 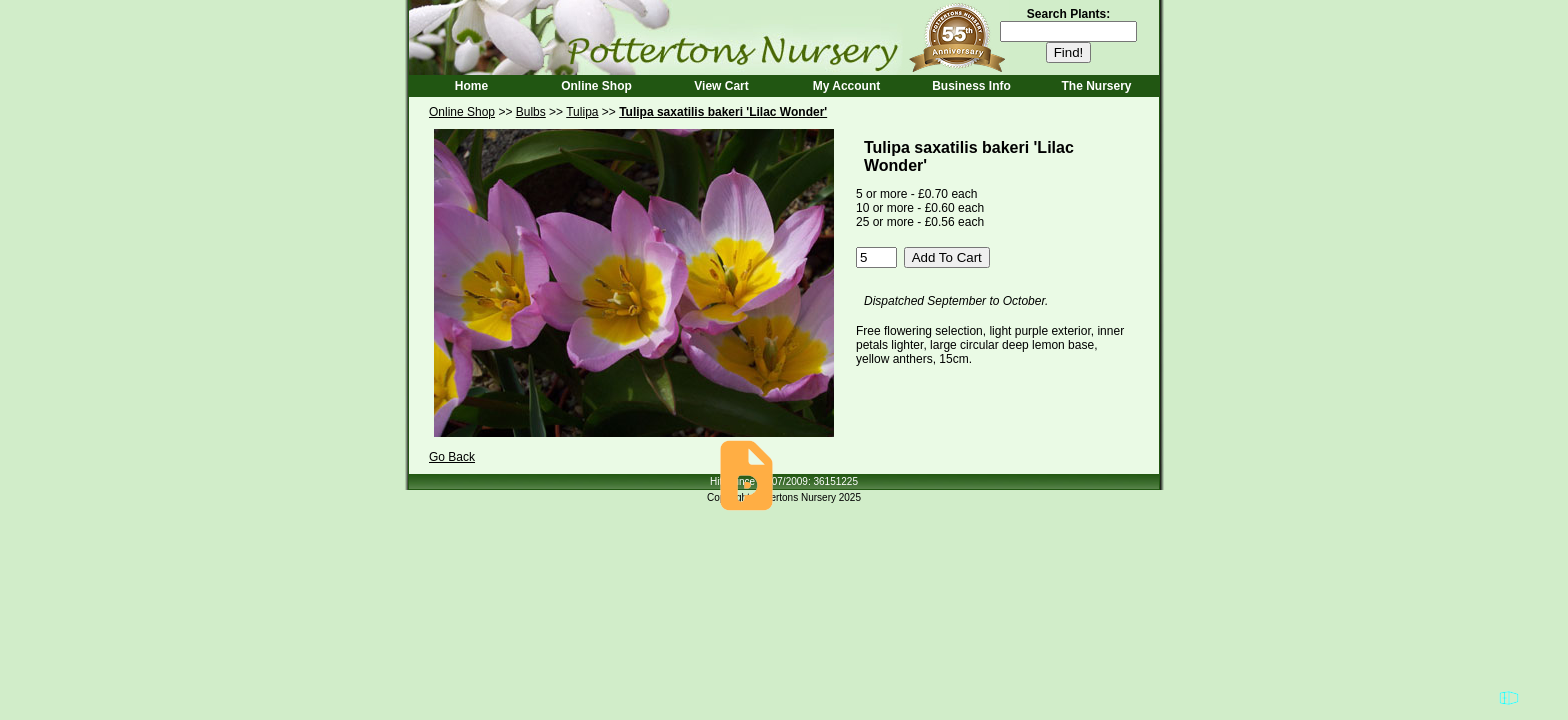 What do you see at coordinates (746, 475) in the screenshot?
I see `open a PowerPoint presentation file` at bounding box center [746, 475].